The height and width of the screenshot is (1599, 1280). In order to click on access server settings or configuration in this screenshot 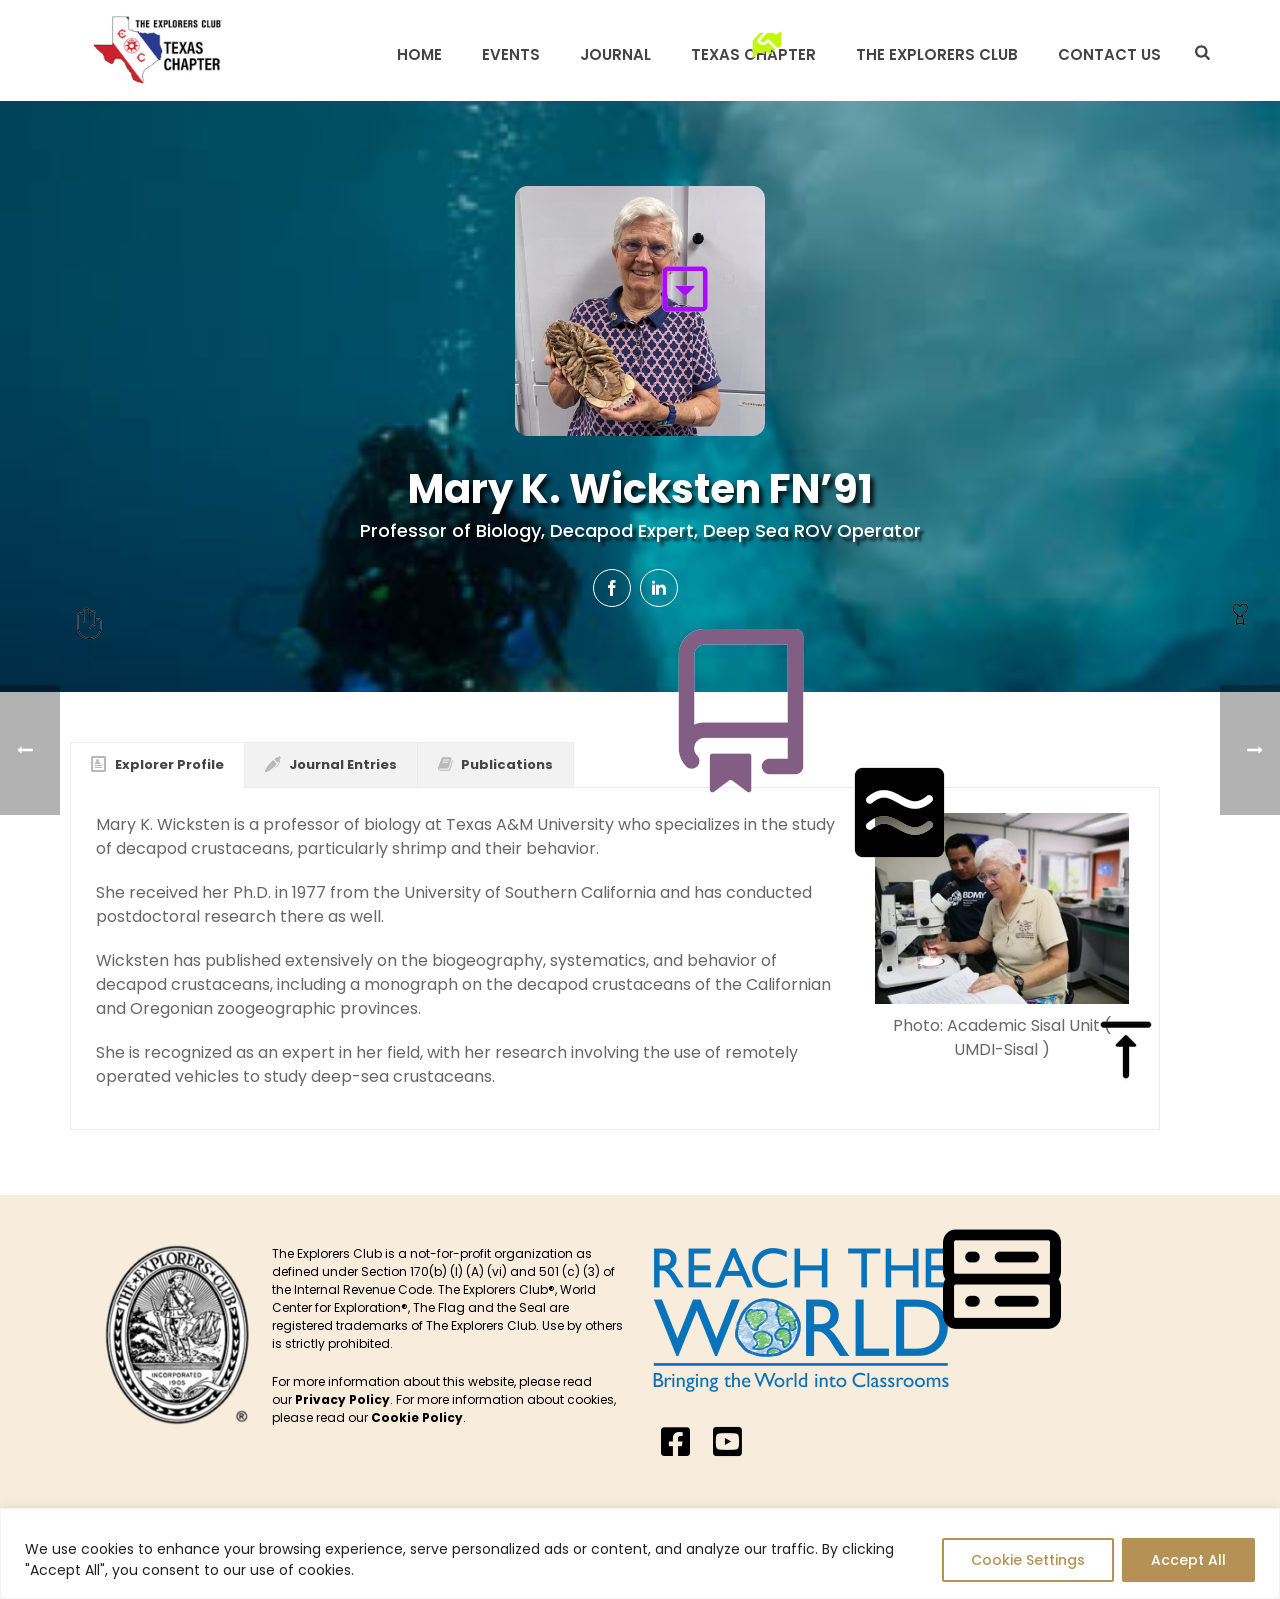, I will do `click(1002, 1281)`.